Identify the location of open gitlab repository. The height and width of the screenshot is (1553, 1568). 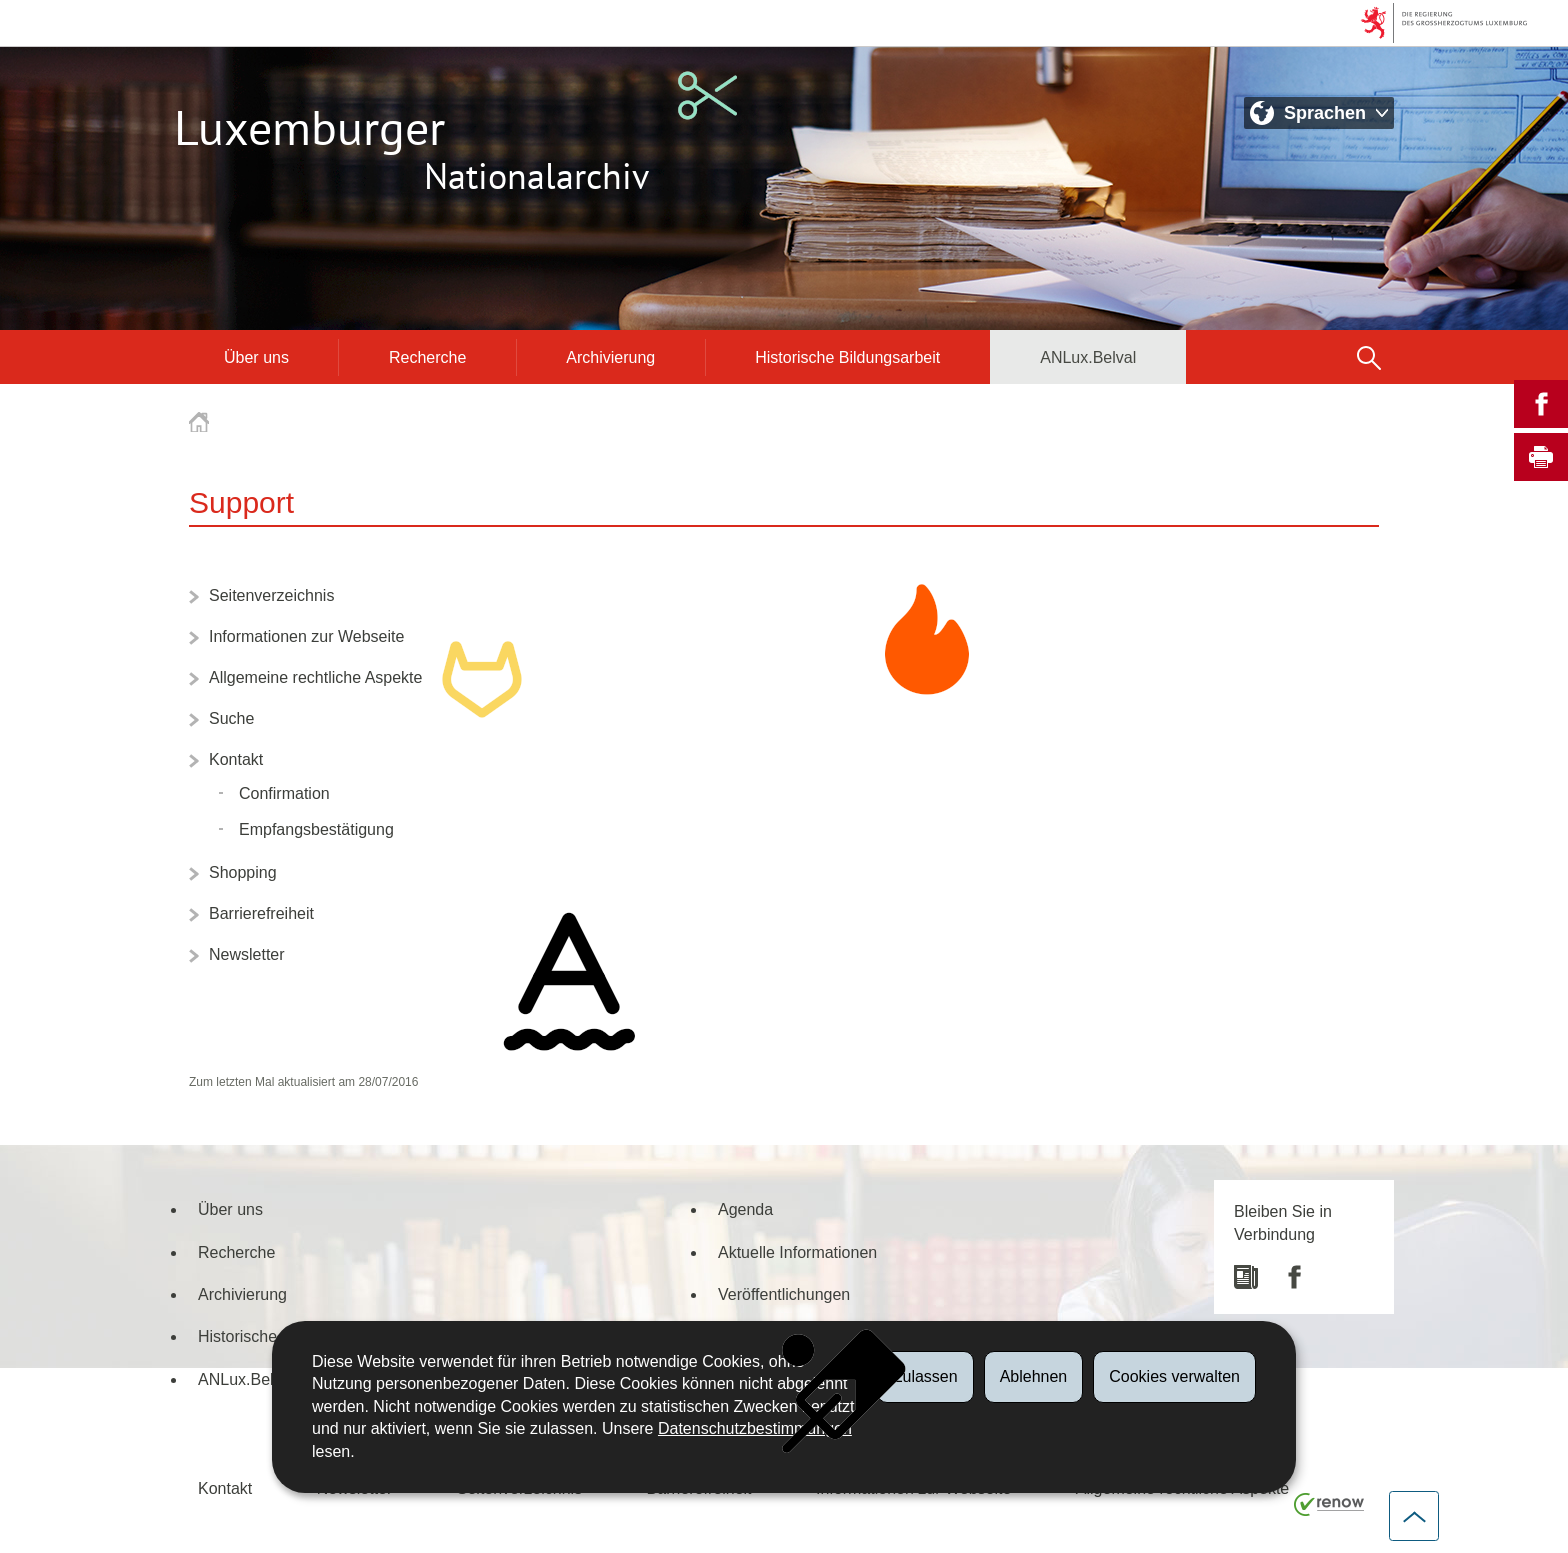
(482, 678).